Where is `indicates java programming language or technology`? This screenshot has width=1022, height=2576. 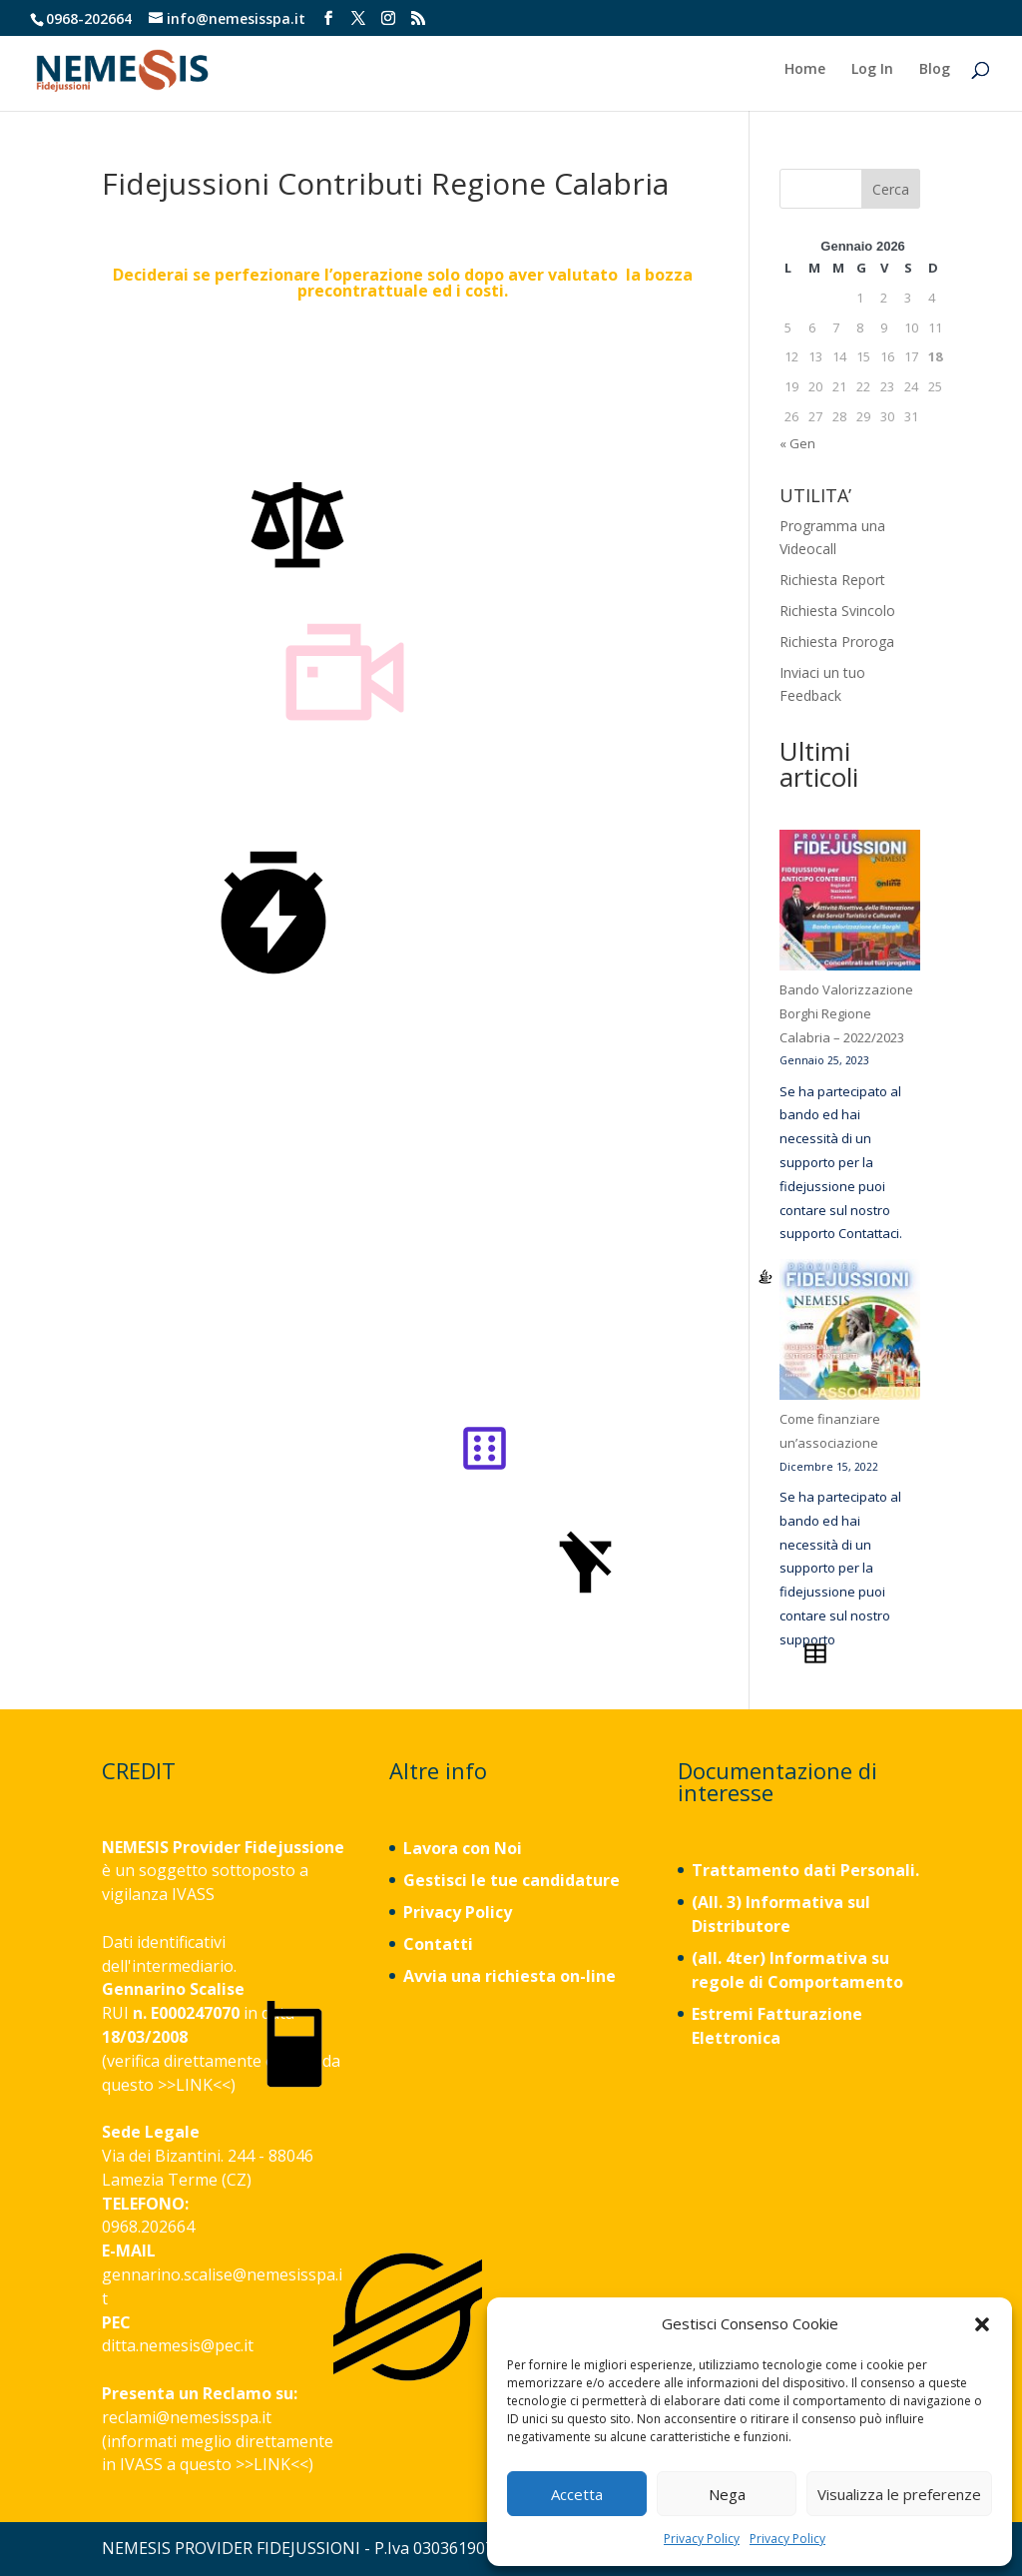 indicates java programming language or technology is located at coordinates (766, 1277).